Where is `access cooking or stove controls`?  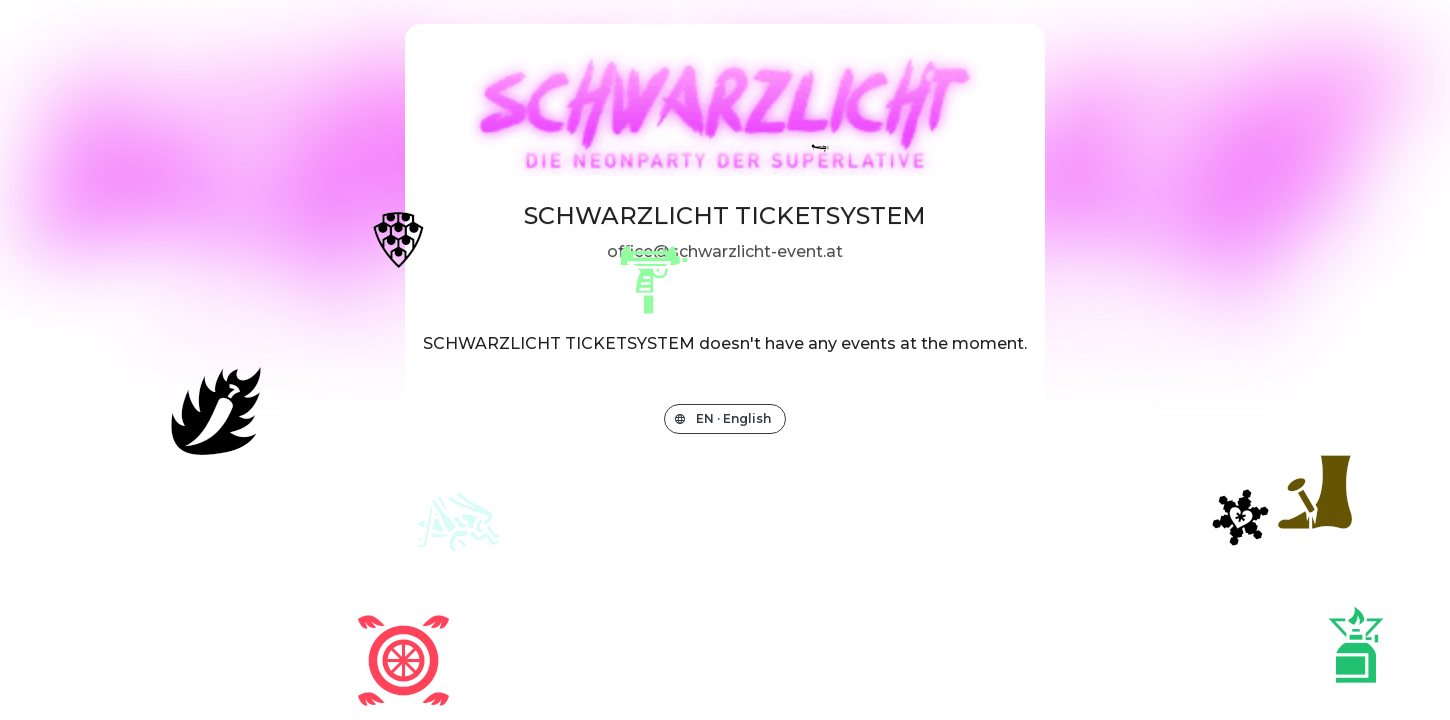
access cooking or stove controls is located at coordinates (1356, 644).